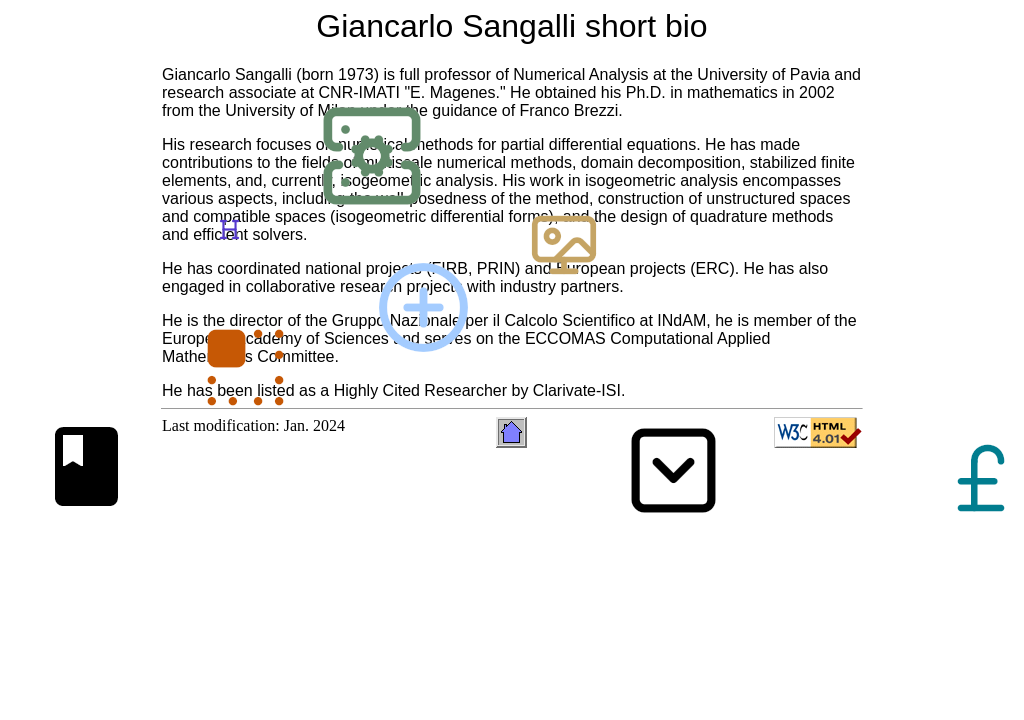 The image size is (1024, 720). What do you see at coordinates (423, 307) in the screenshot?
I see `add a new item` at bounding box center [423, 307].